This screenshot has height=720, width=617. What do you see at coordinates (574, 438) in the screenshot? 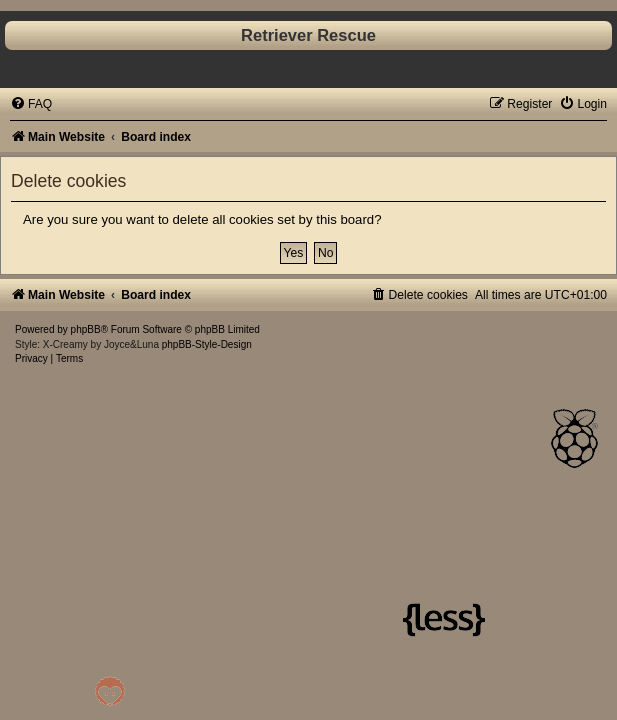
I see `Raspberry Pi brand logo` at bounding box center [574, 438].